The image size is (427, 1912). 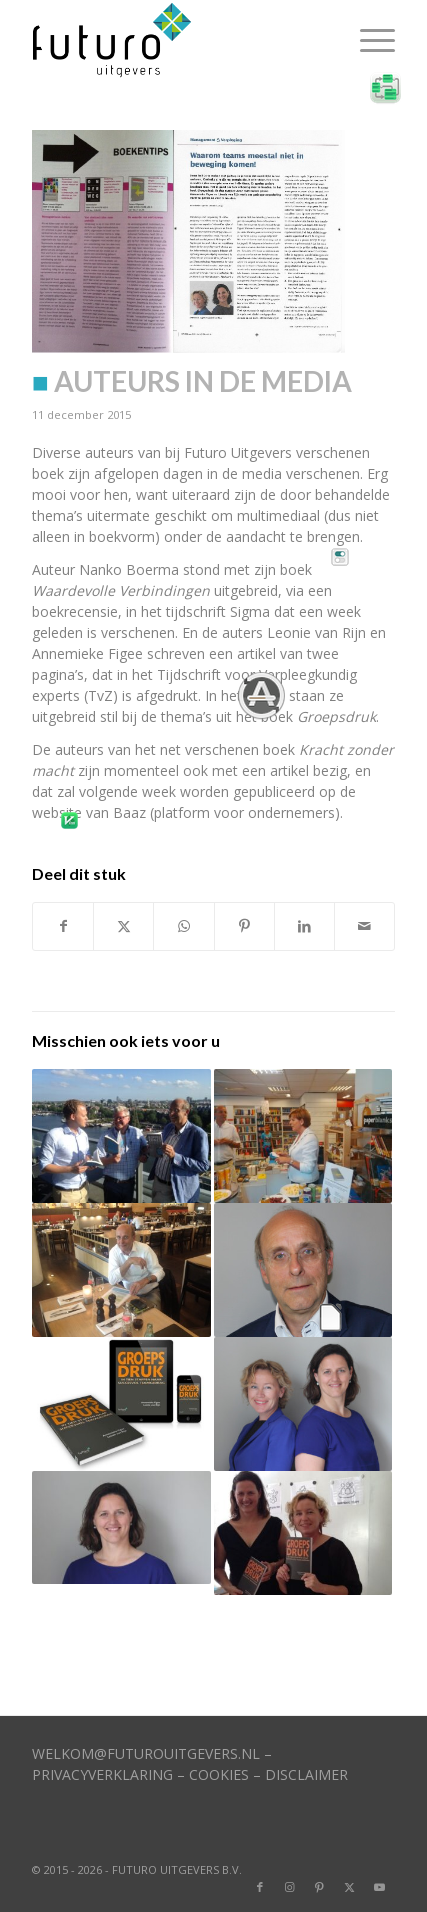 What do you see at coordinates (330, 1317) in the screenshot?
I see `open LibreOffice suite` at bounding box center [330, 1317].